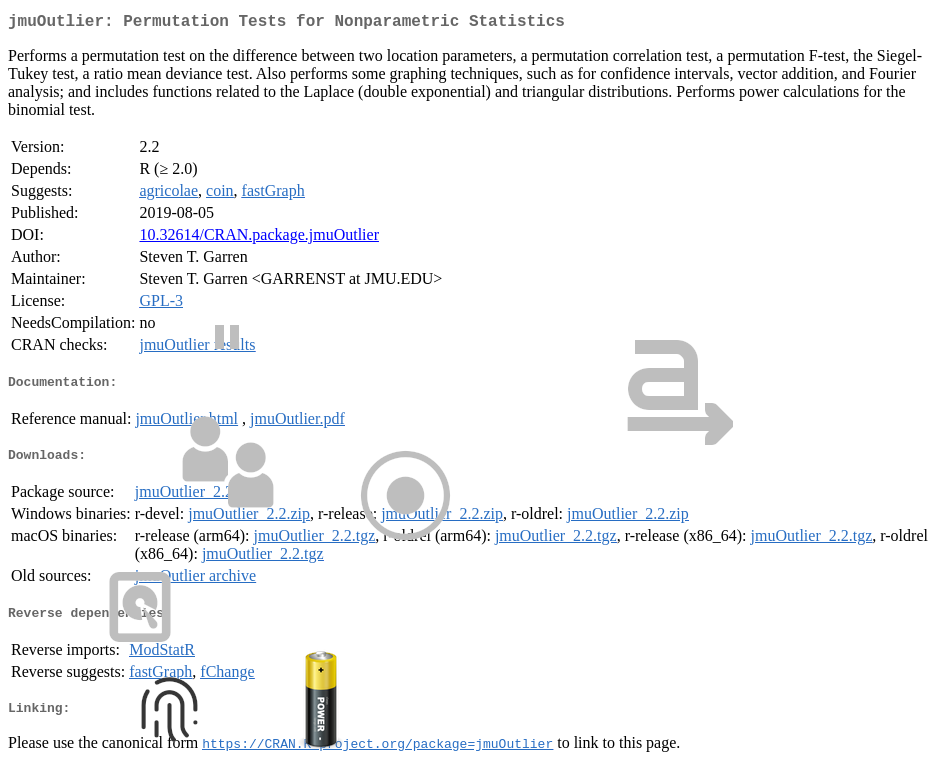 The width and height of the screenshot is (940, 784). Describe the element at coordinates (677, 396) in the screenshot. I see `set text direction to left-to-right` at that location.